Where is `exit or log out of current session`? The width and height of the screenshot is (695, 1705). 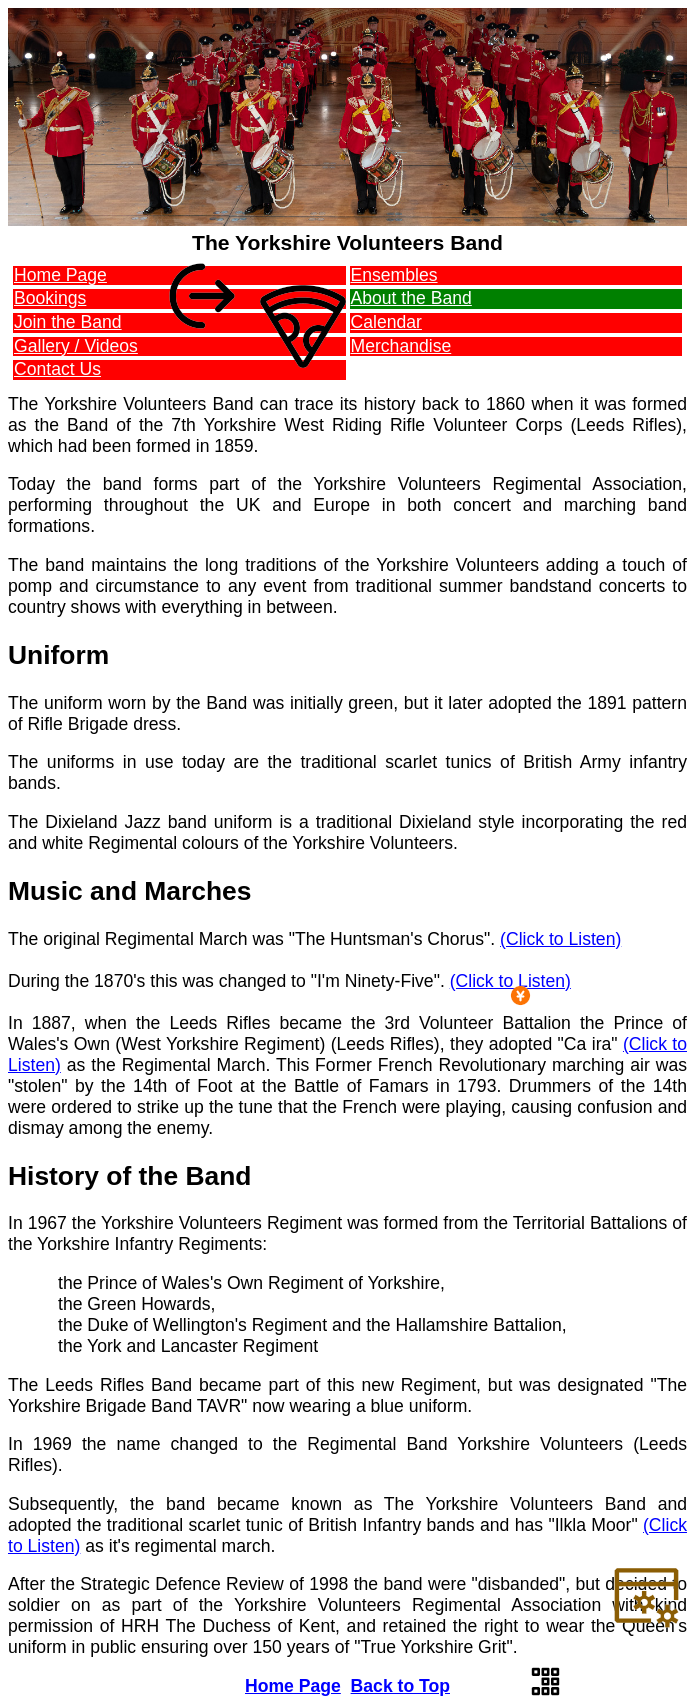
exit or log out of current session is located at coordinates (202, 296).